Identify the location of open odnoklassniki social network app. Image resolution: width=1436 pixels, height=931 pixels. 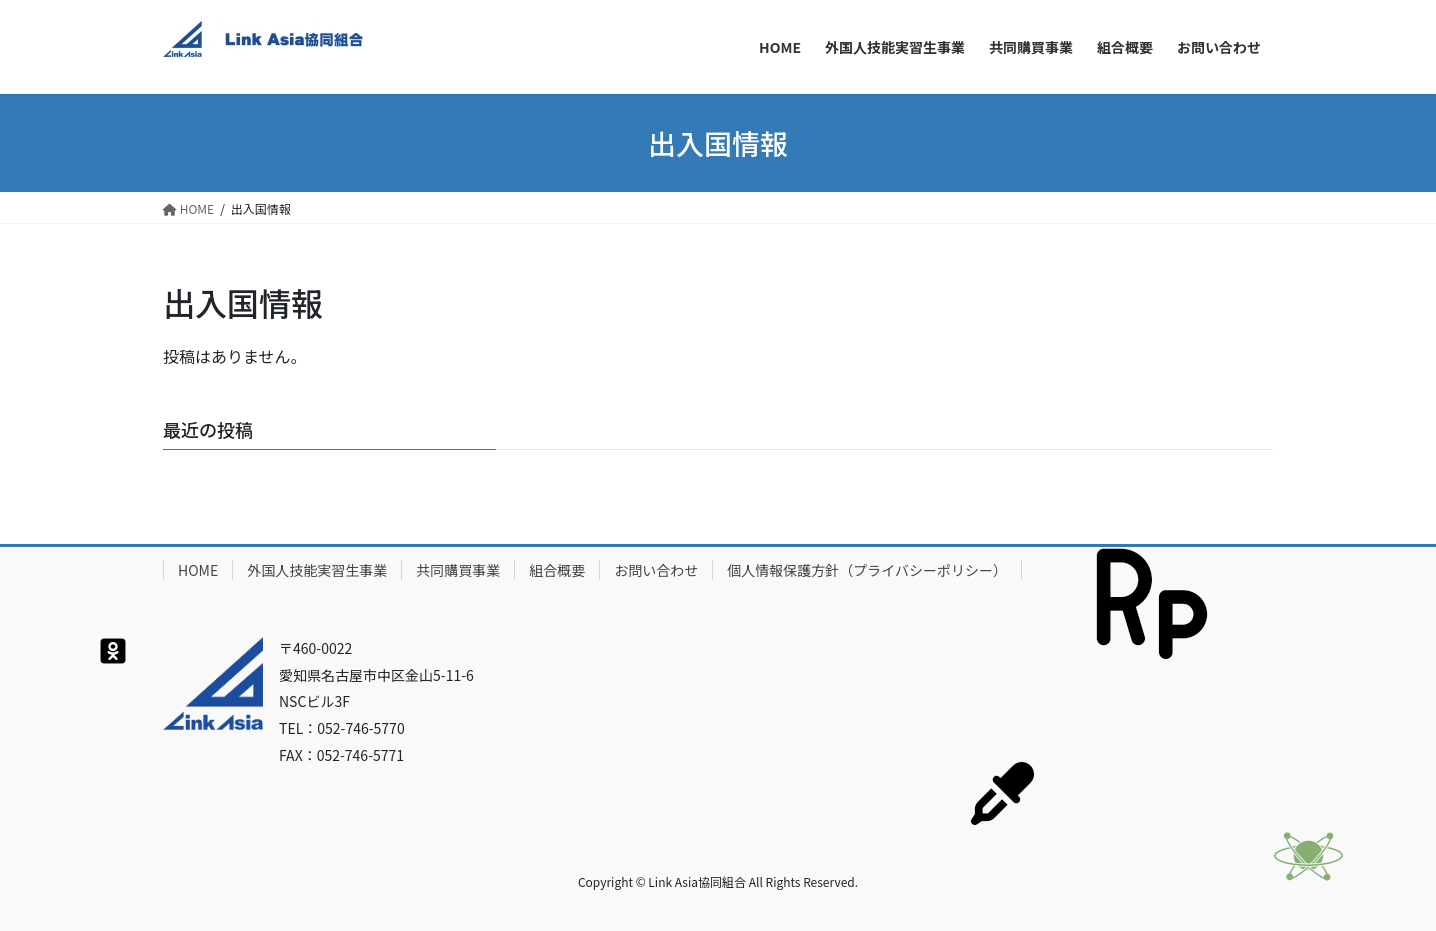
(113, 651).